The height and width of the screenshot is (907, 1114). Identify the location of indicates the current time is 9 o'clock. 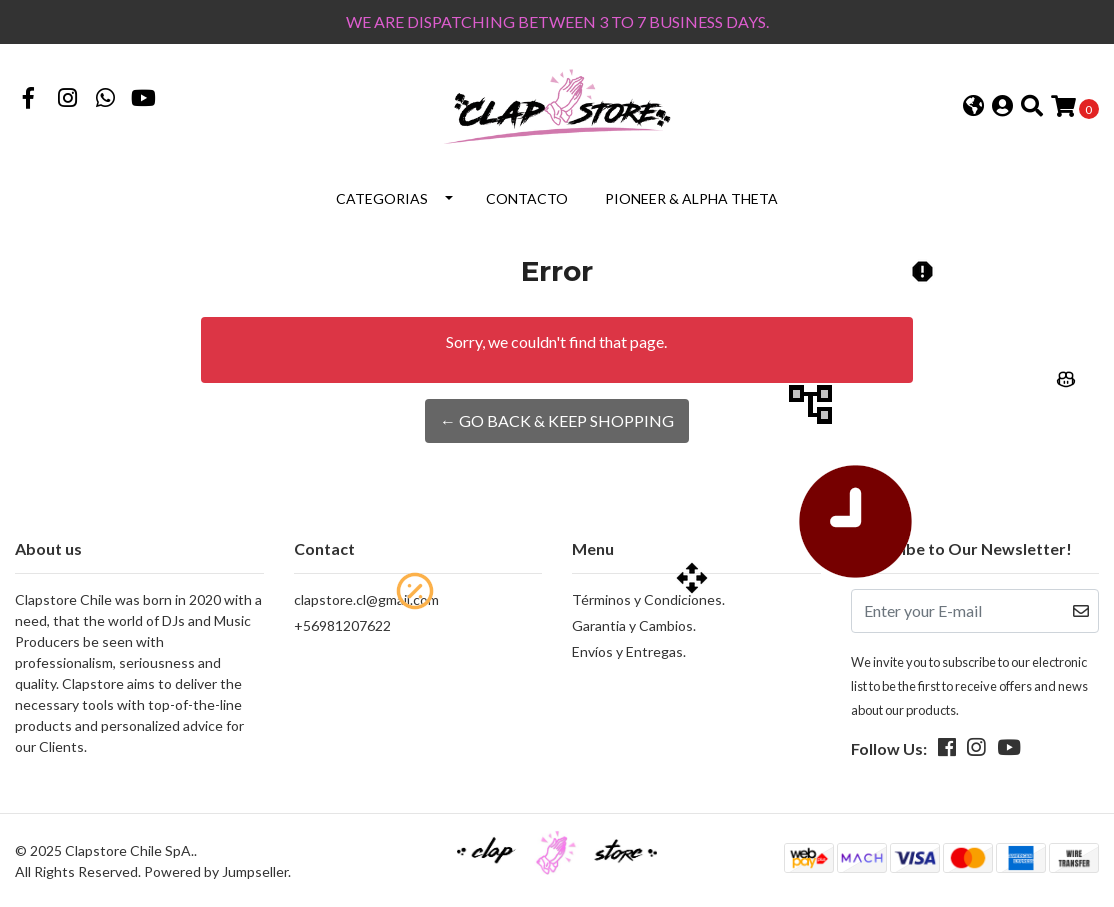
(855, 521).